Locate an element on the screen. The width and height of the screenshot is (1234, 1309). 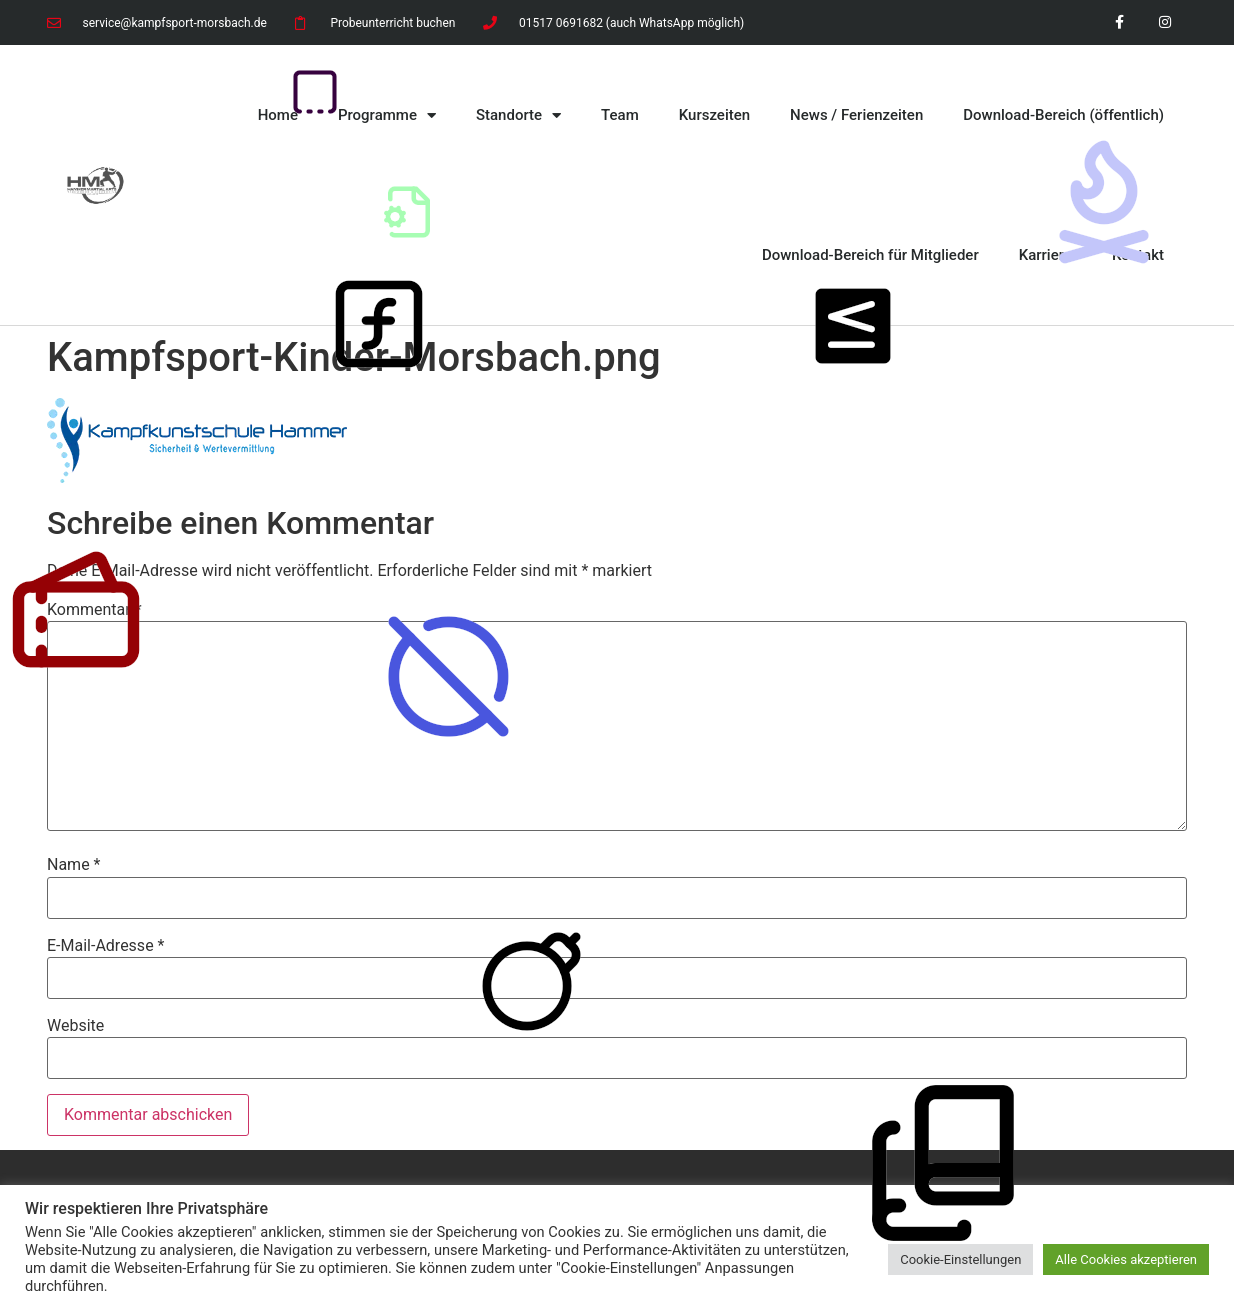
access file settings or configuration is located at coordinates (409, 212).